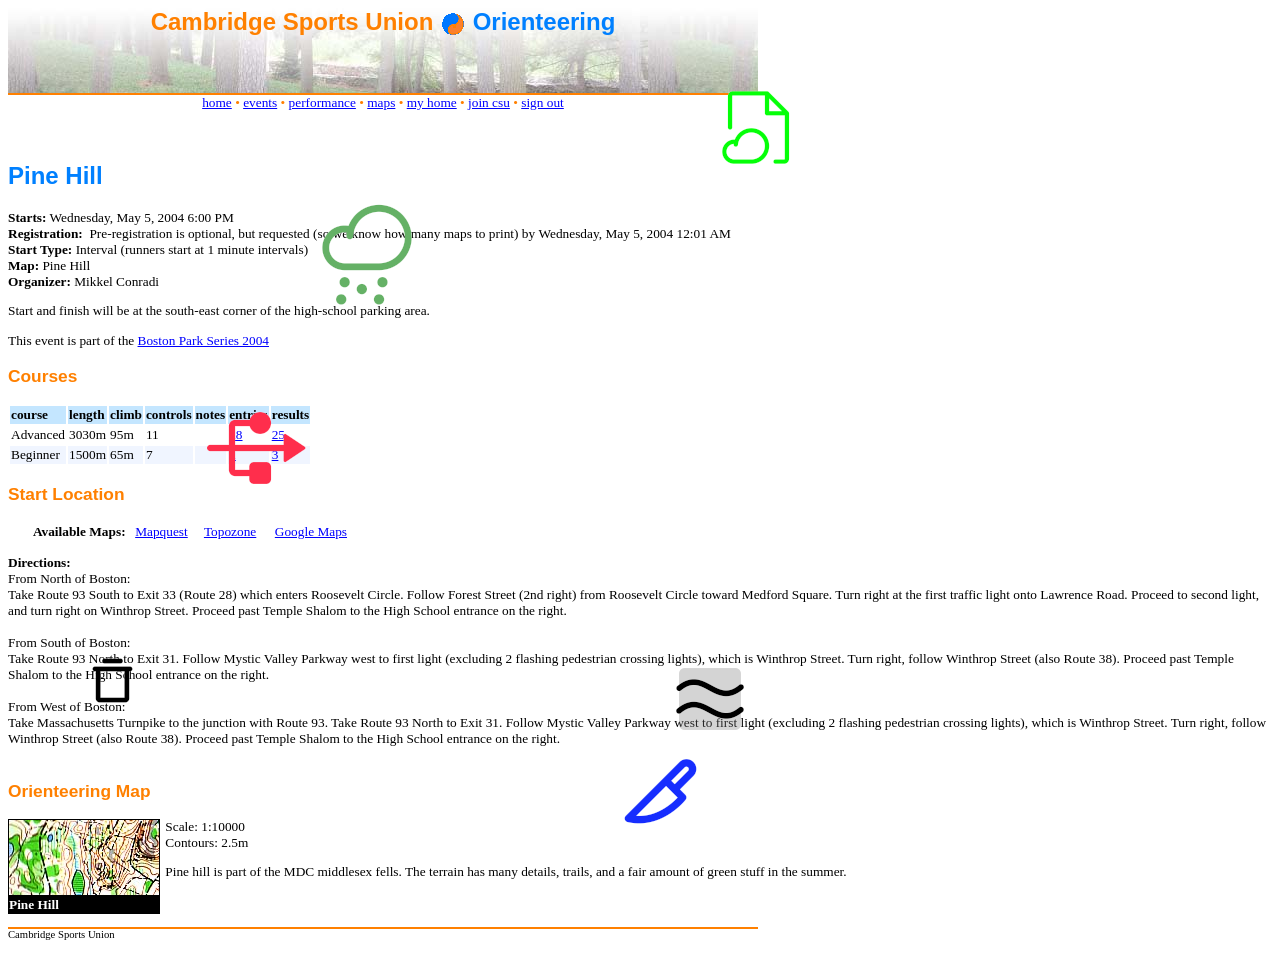  What do you see at coordinates (112, 682) in the screenshot?
I see `delete item` at bounding box center [112, 682].